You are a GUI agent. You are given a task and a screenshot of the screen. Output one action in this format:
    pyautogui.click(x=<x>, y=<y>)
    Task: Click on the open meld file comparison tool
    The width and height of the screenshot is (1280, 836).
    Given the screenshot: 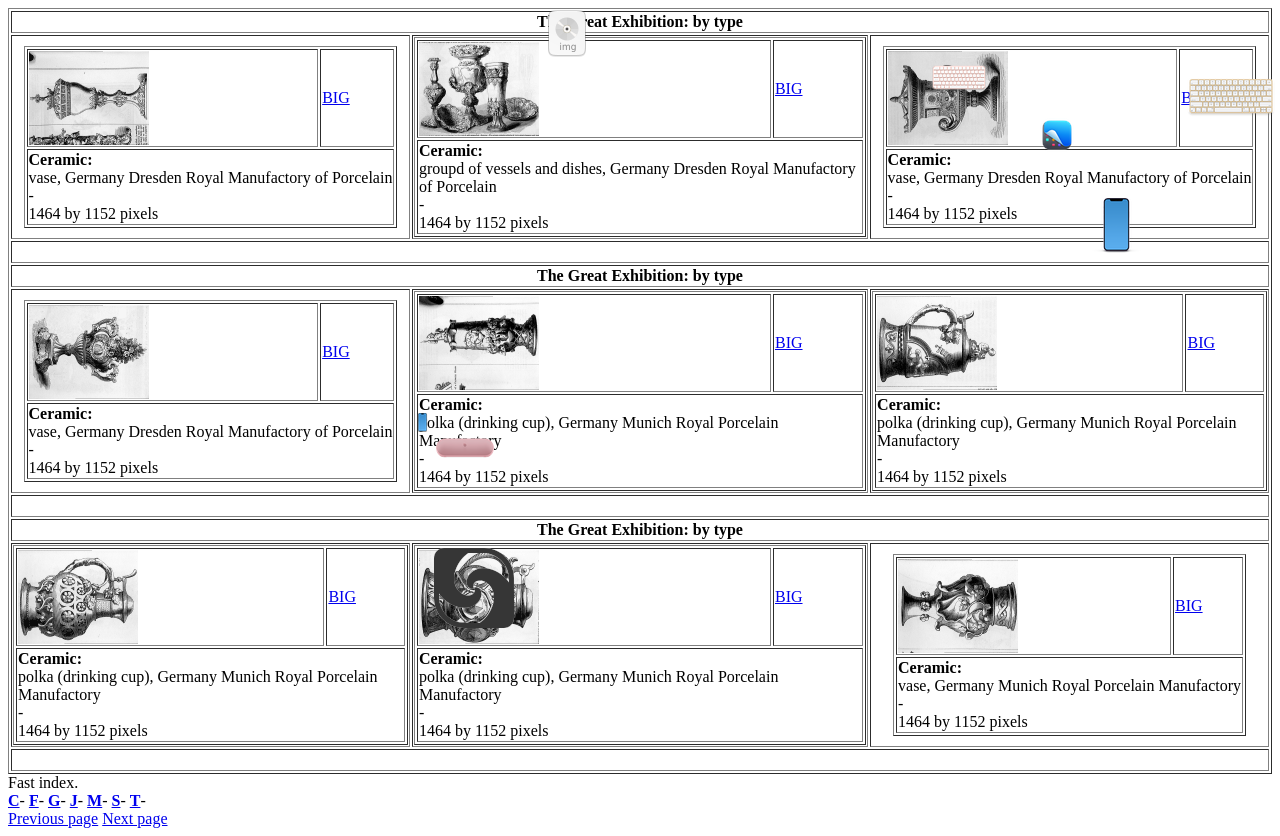 What is the action you would take?
    pyautogui.click(x=474, y=588)
    